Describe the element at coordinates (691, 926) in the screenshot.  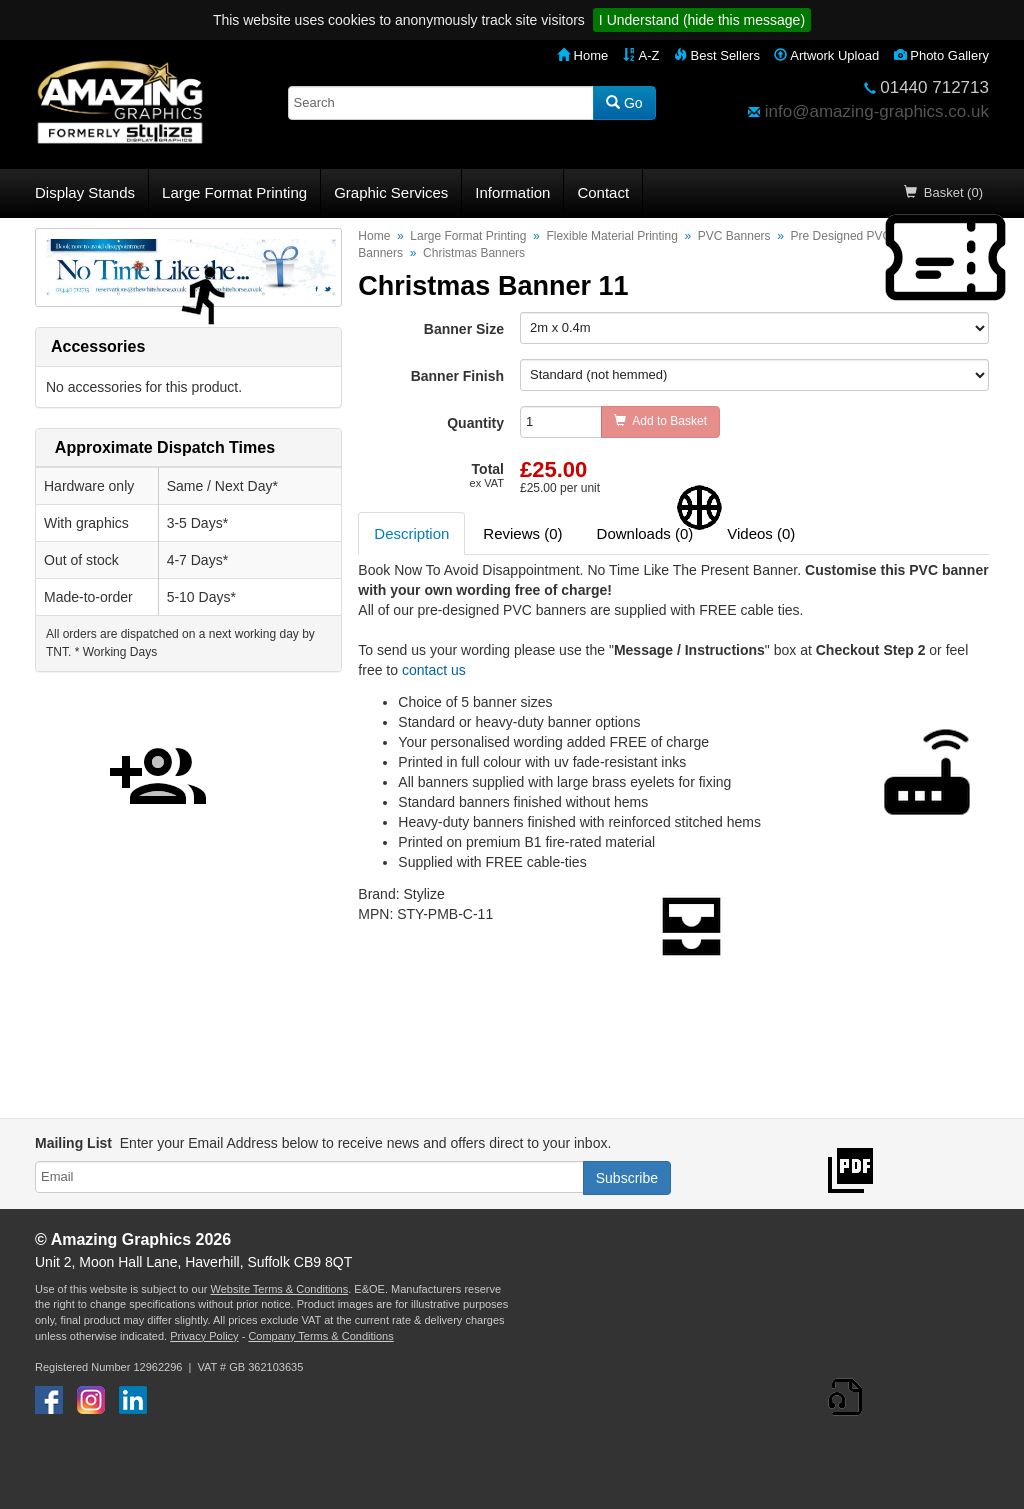
I see `view all inboxes` at that location.